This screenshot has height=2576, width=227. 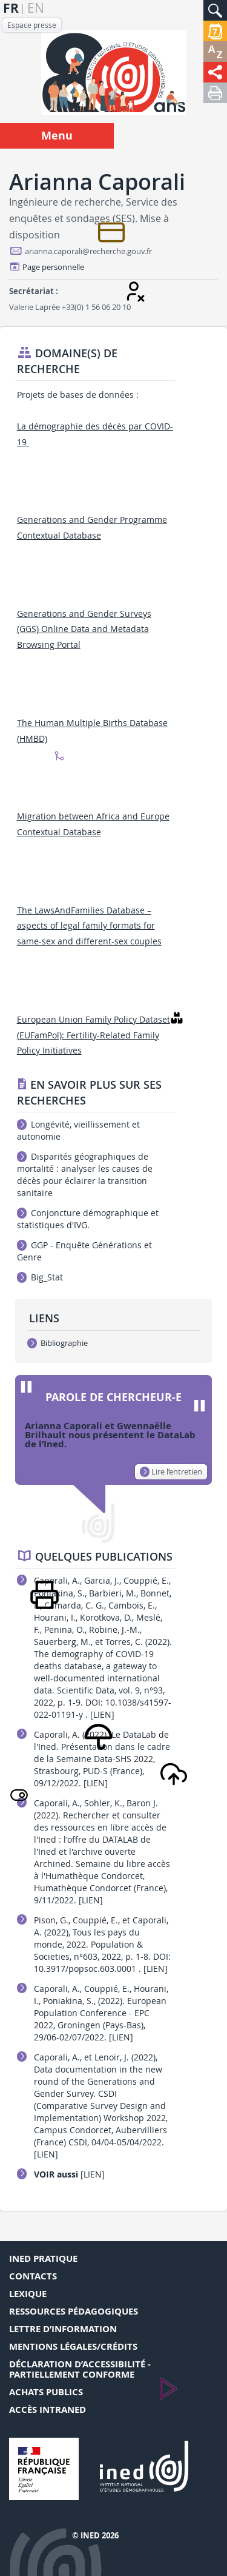 I want to click on toggle switch in the on/enabled position, so click(x=19, y=1795).